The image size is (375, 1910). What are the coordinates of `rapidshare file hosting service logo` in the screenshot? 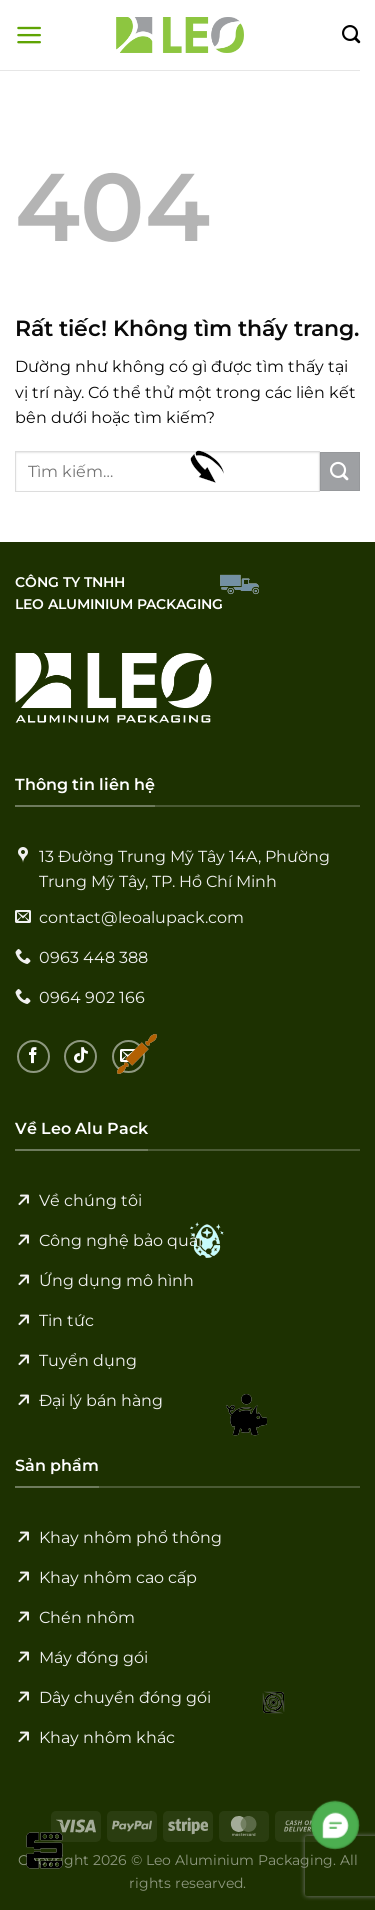 It's located at (207, 467).